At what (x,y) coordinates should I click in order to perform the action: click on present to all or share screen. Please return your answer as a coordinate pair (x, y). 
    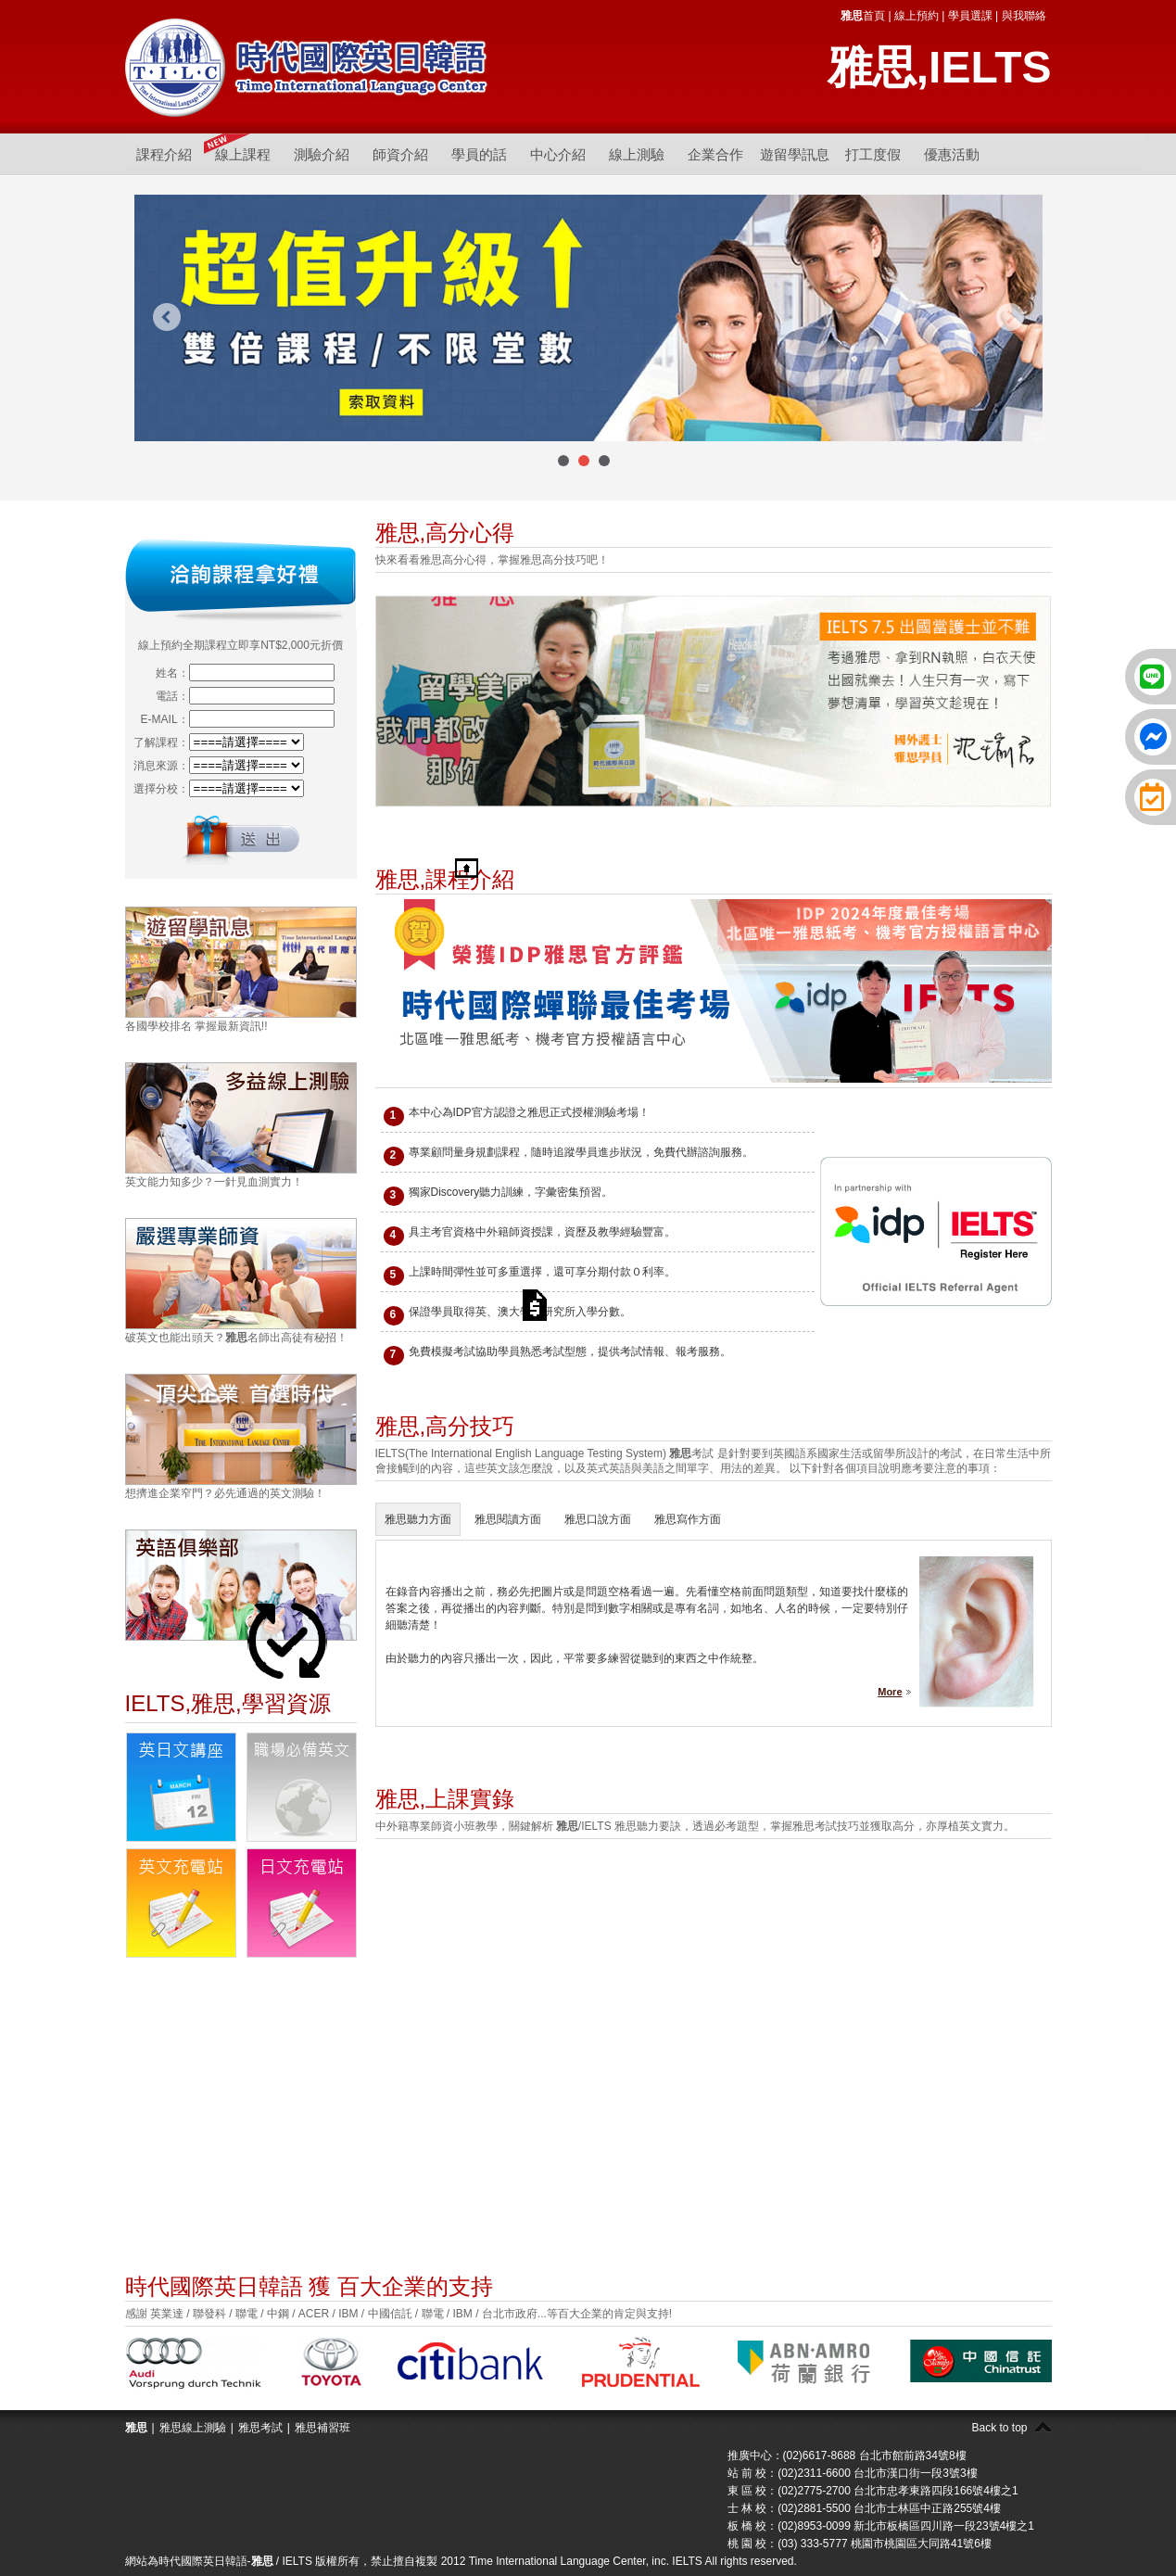
    Looking at the image, I should click on (466, 868).